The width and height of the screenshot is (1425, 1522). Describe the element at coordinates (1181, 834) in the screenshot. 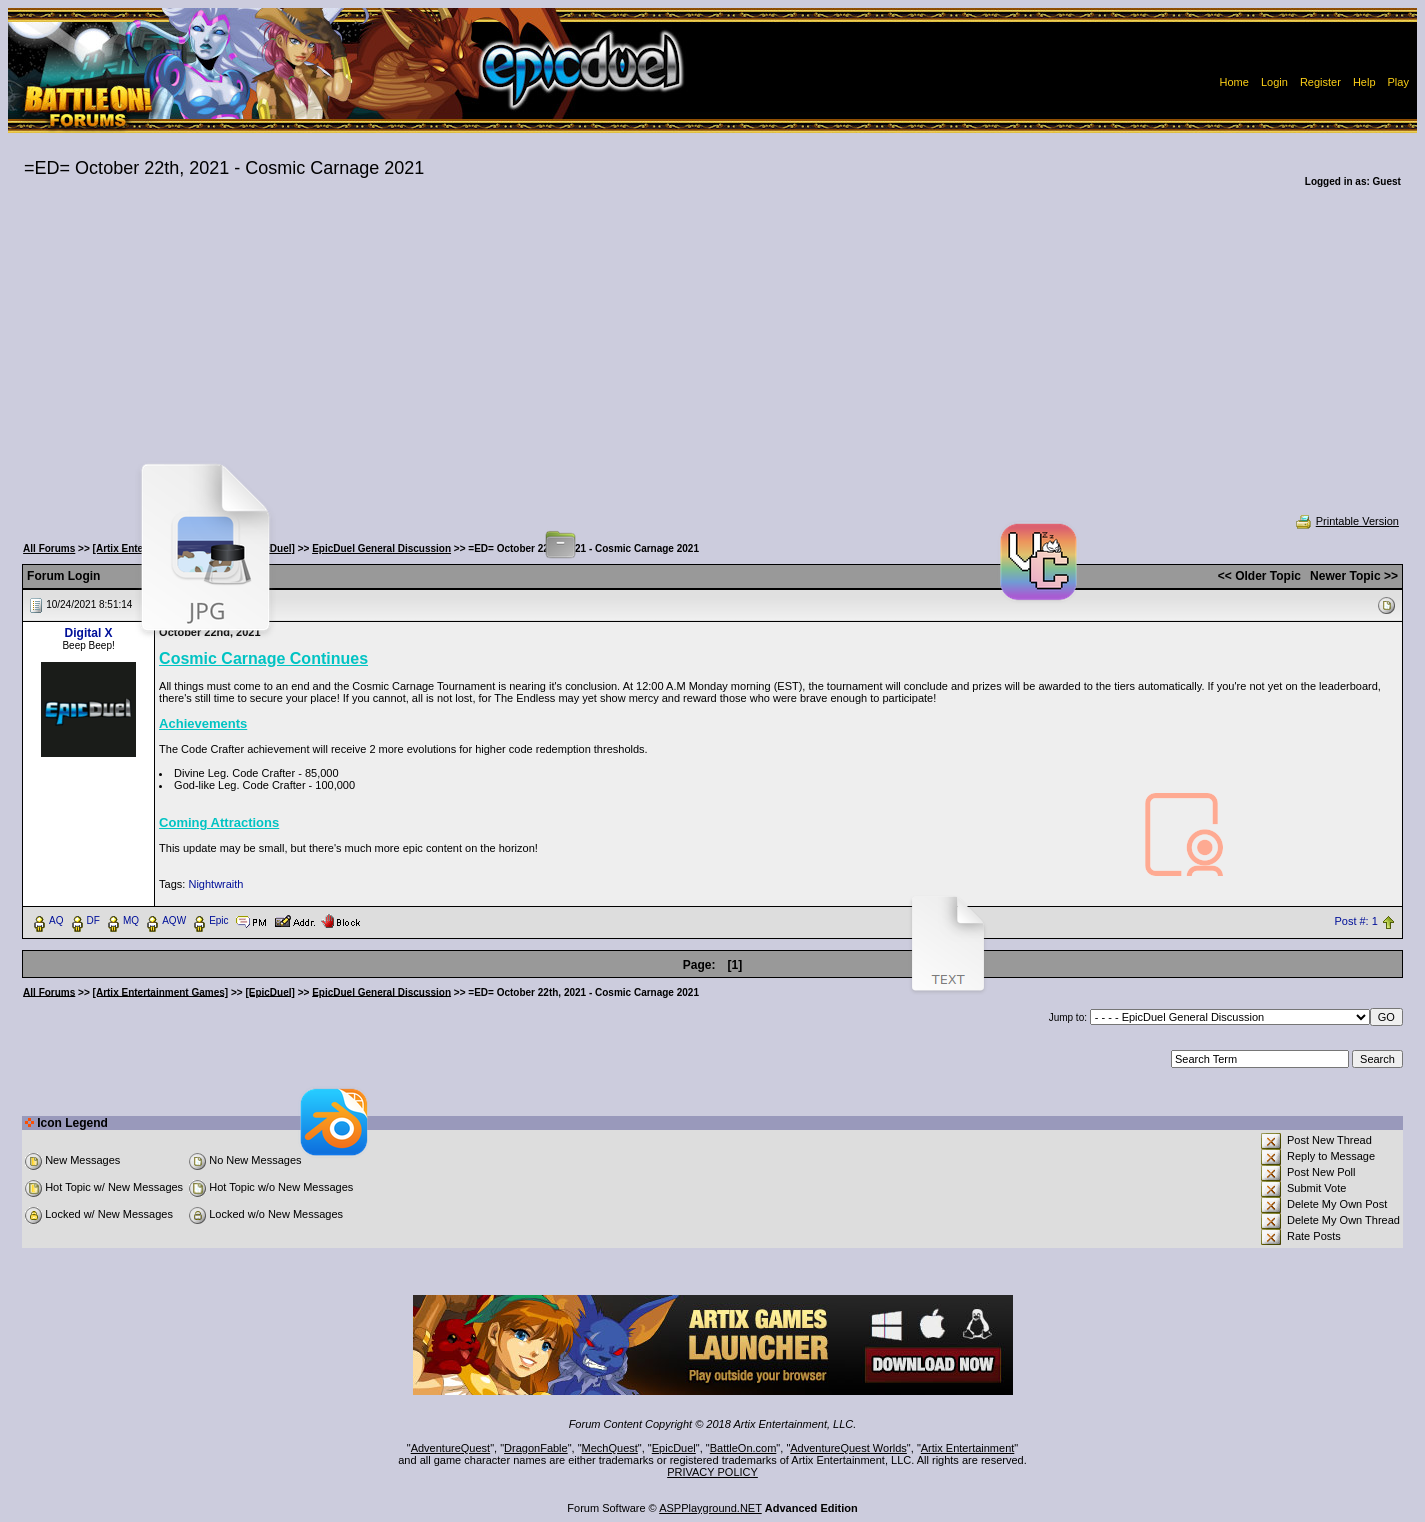

I see `open camera or webcam app` at that location.